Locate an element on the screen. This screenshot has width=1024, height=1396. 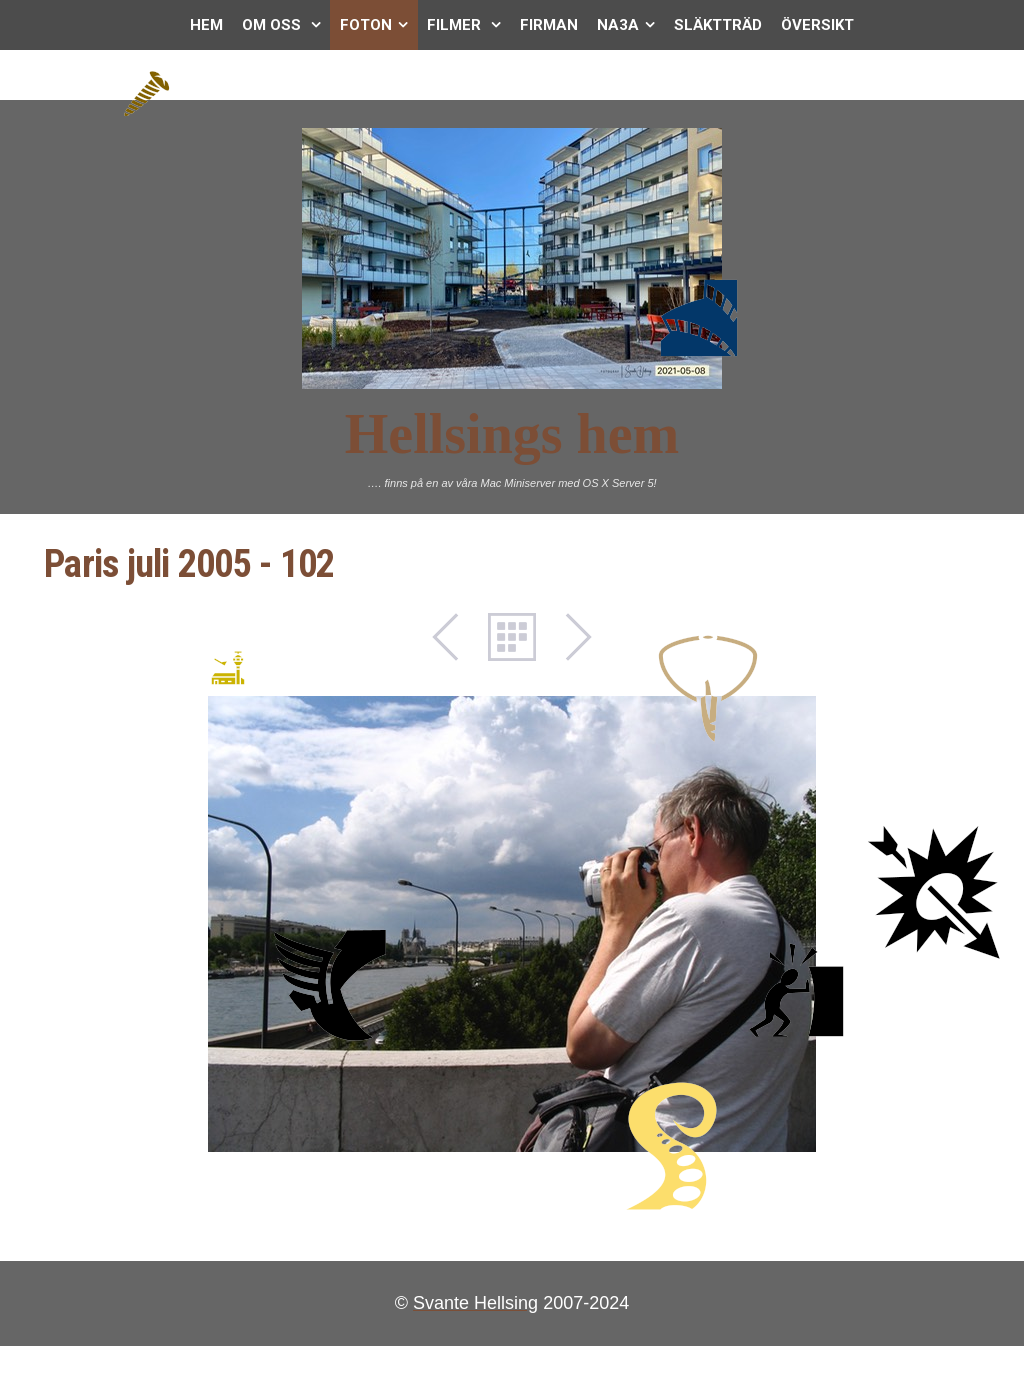
push to activate or move an object is located at coordinates (796, 989).